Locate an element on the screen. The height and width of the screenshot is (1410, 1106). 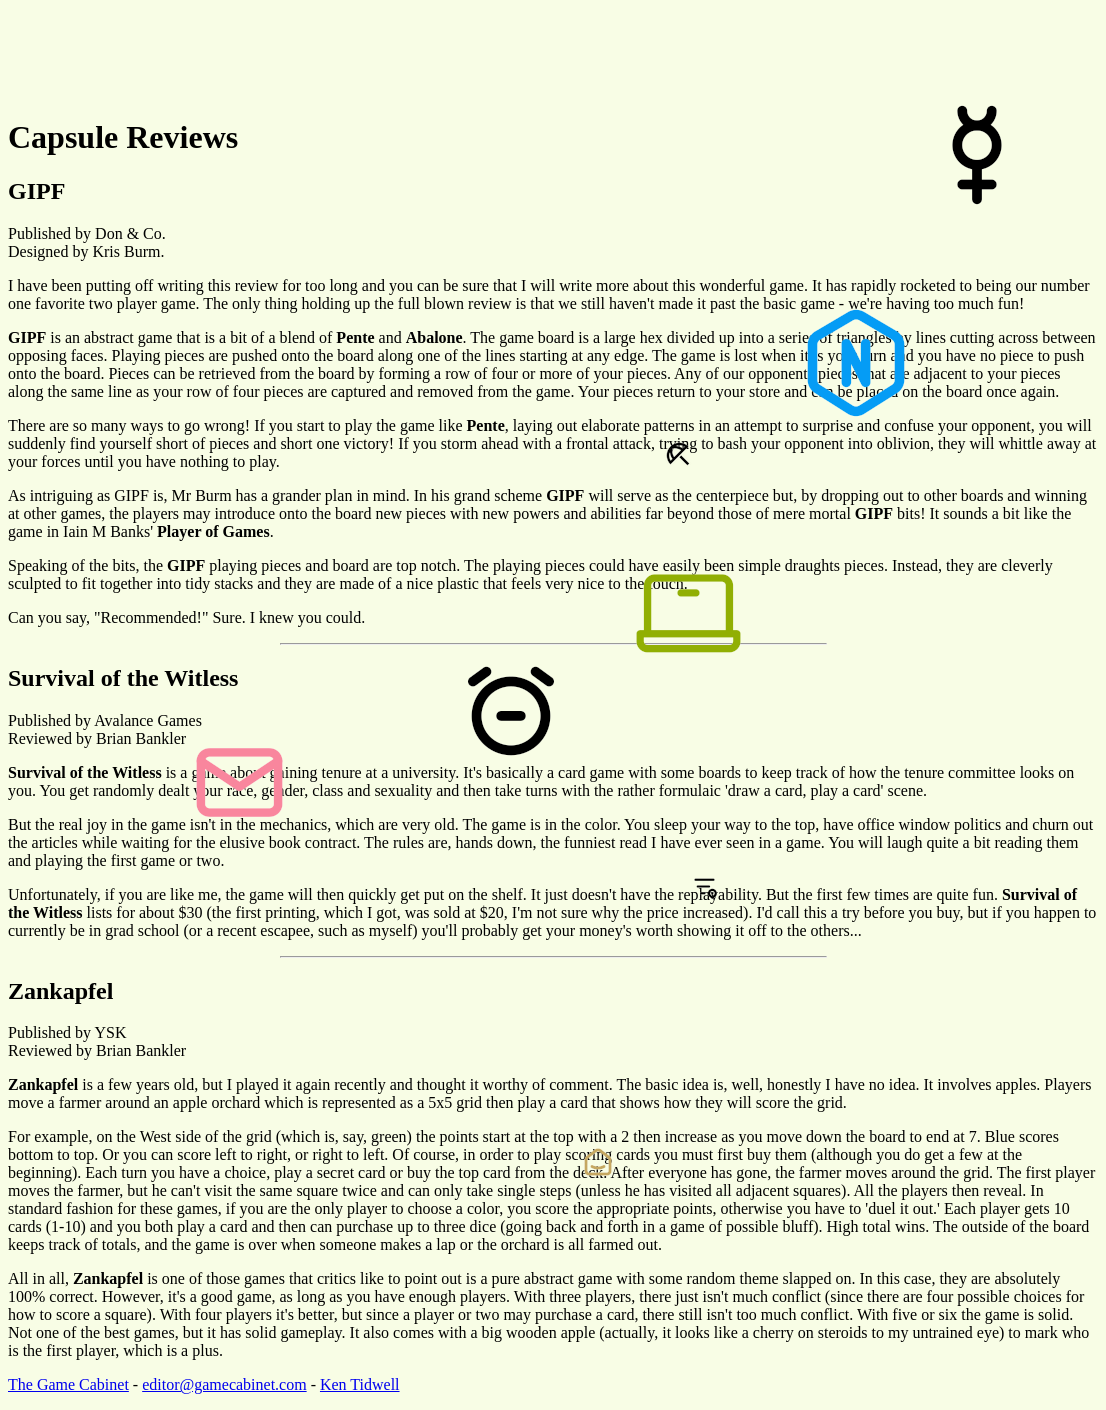
filter results by location is located at coordinates (704, 886).